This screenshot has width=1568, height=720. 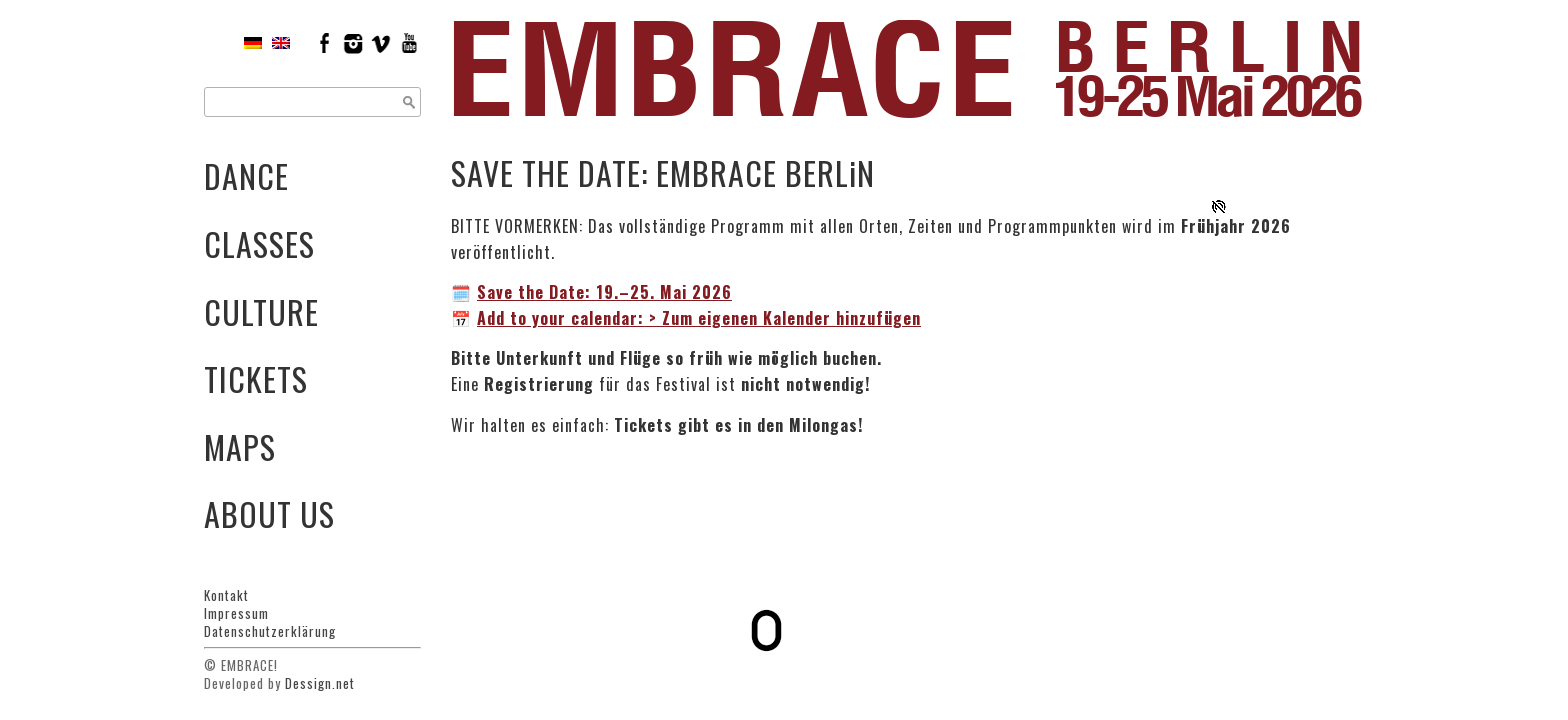 I want to click on indicates mobile hotspot is disabled, so click(x=1219, y=207).